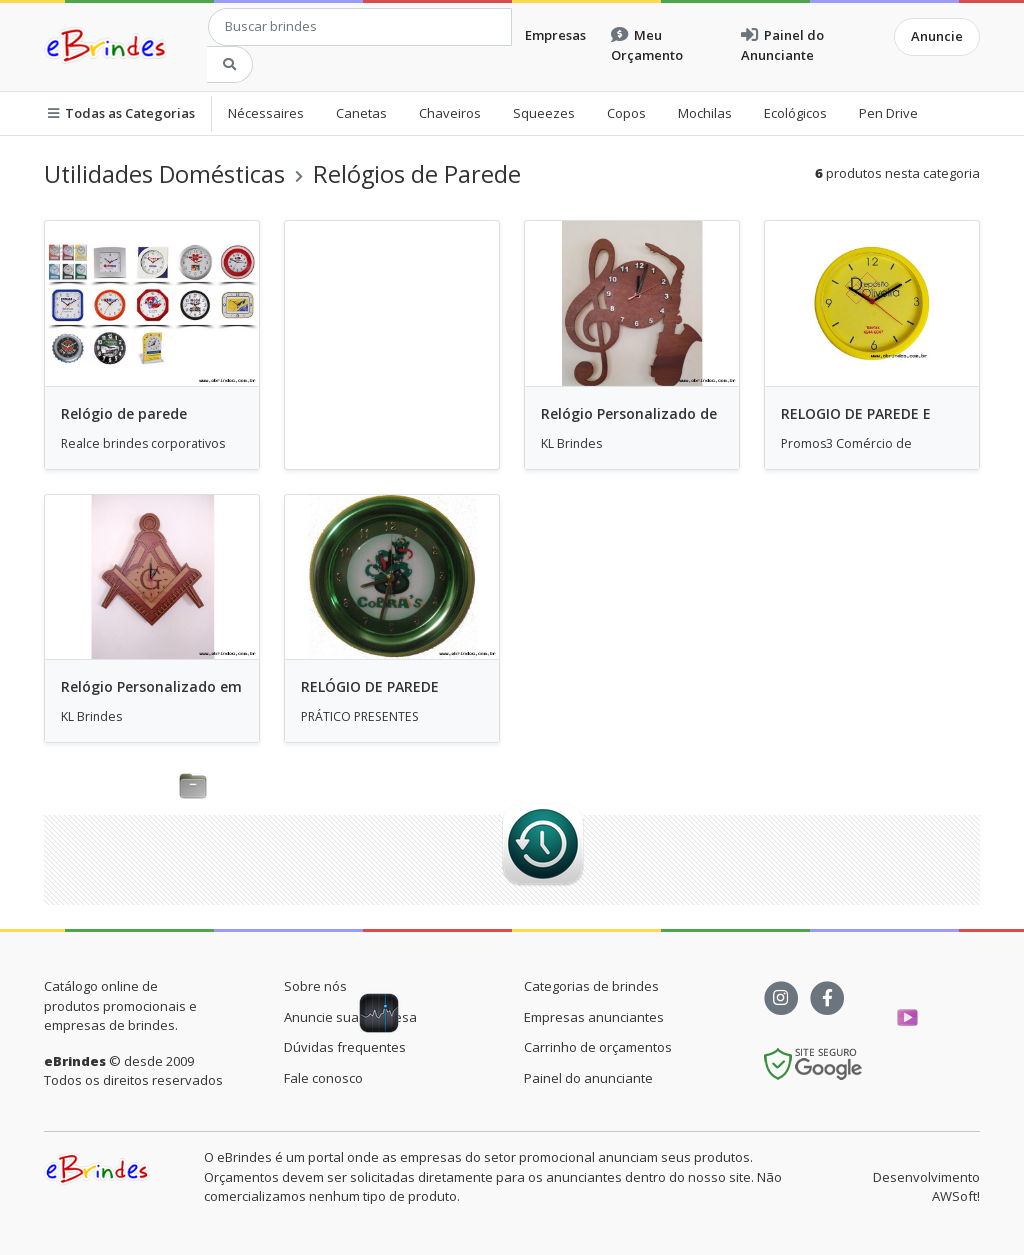  I want to click on open totem video player, so click(907, 1017).